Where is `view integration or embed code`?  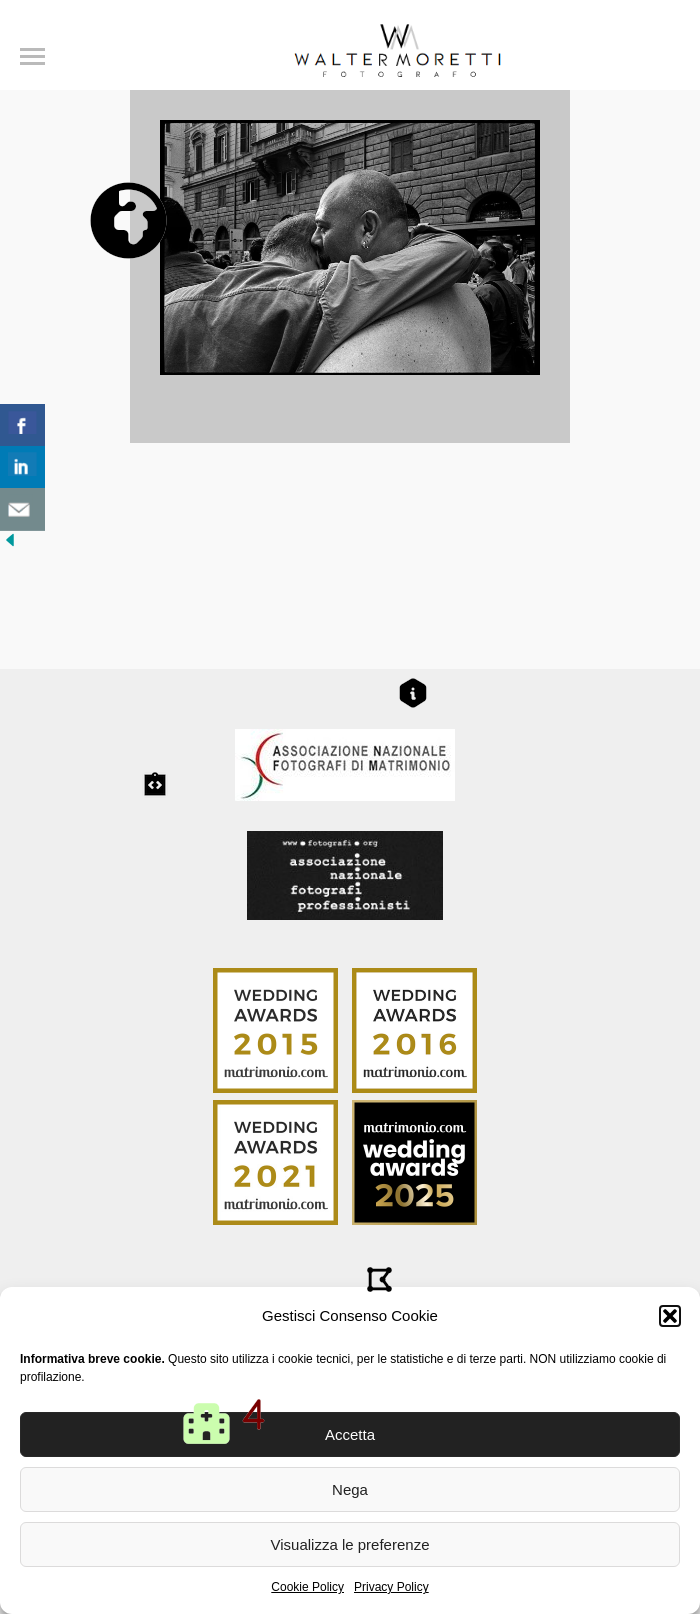 view integration or embed code is located at coordinates (155, 785).